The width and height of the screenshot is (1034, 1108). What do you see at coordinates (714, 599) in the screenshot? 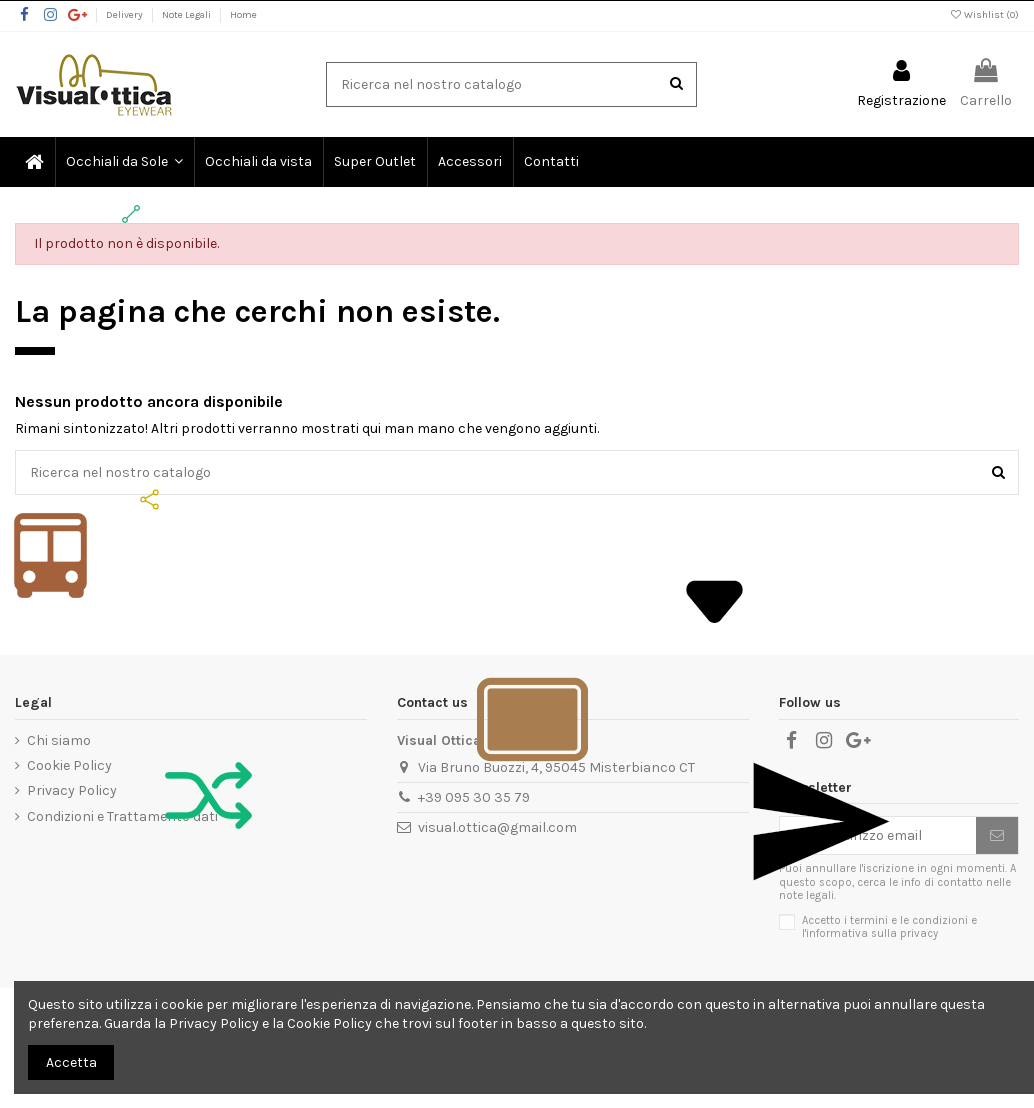
I see `expand dropdown menu` at bounding box center [714, 599].